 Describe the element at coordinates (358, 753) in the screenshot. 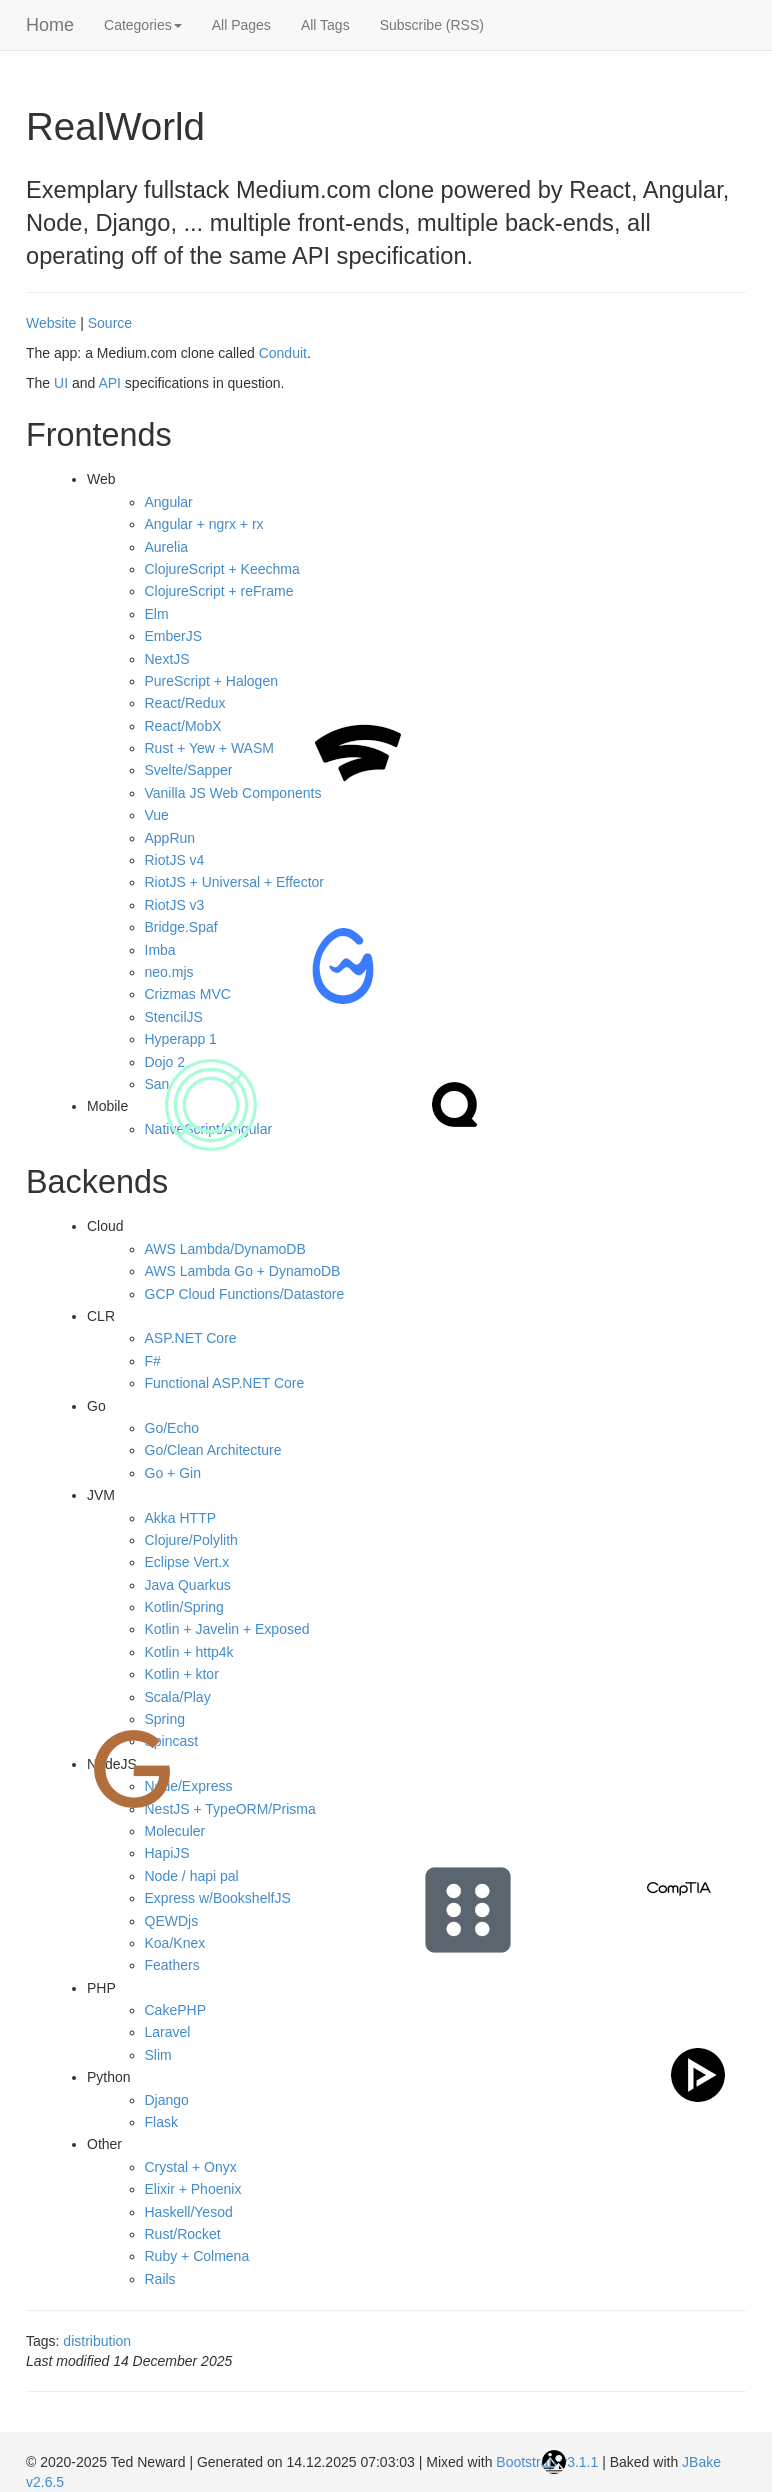

I see `google stadia gaming service logo` at that location.